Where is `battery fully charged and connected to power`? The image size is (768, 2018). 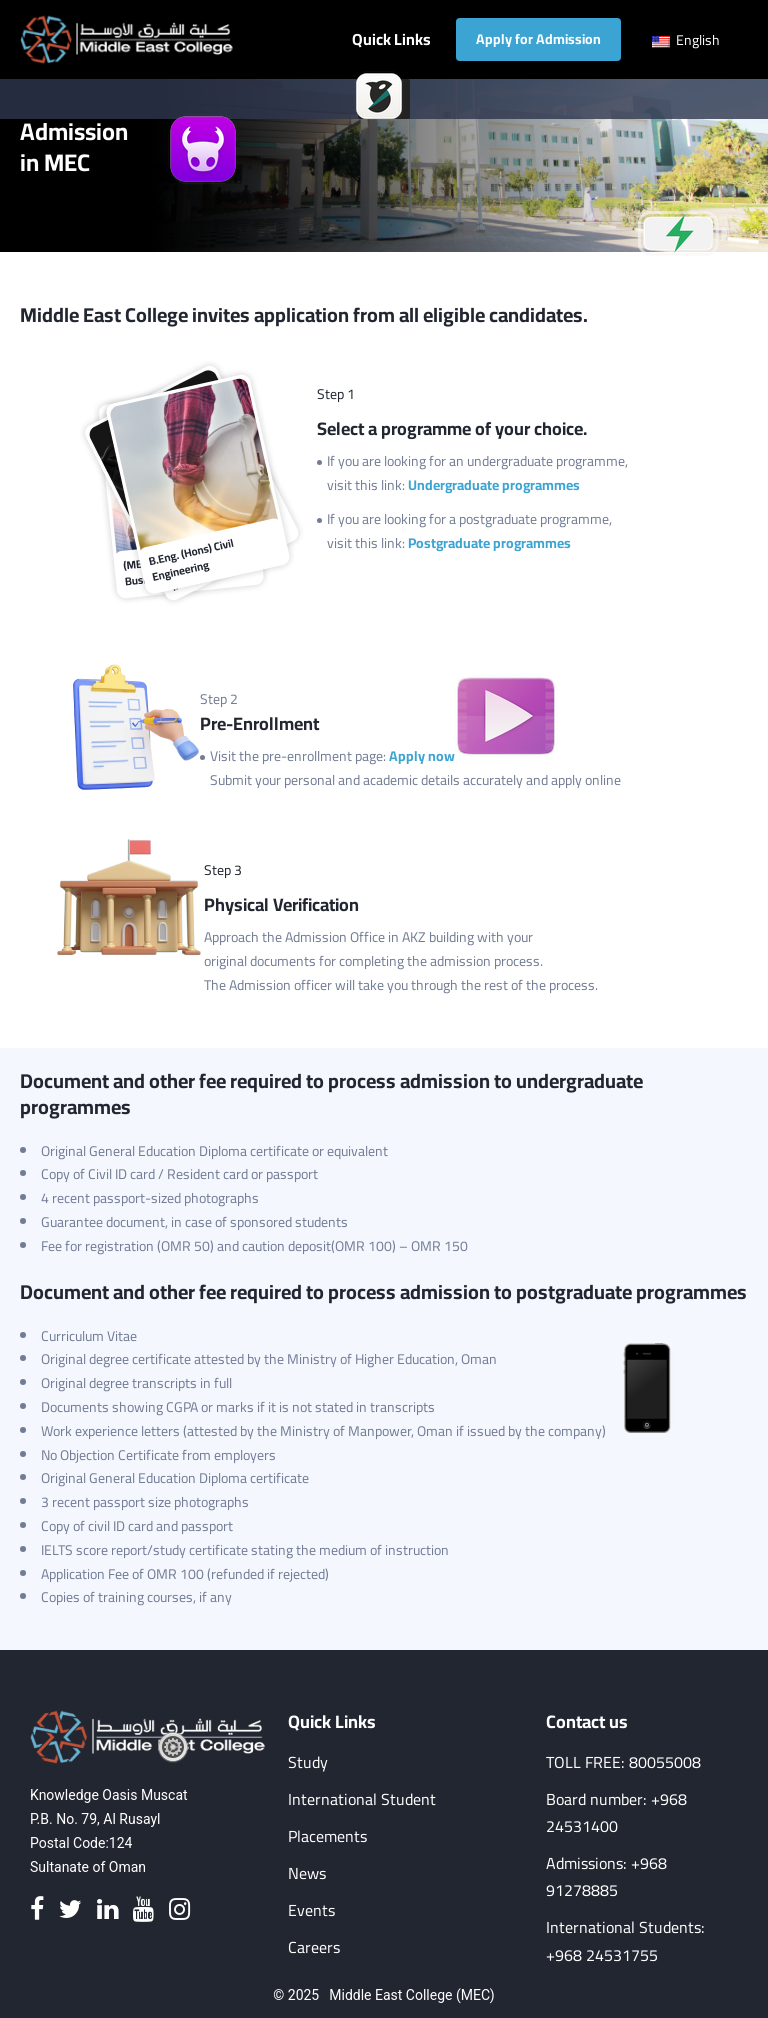 battery fully charged and connected to power is located at coordinates (682, 233).